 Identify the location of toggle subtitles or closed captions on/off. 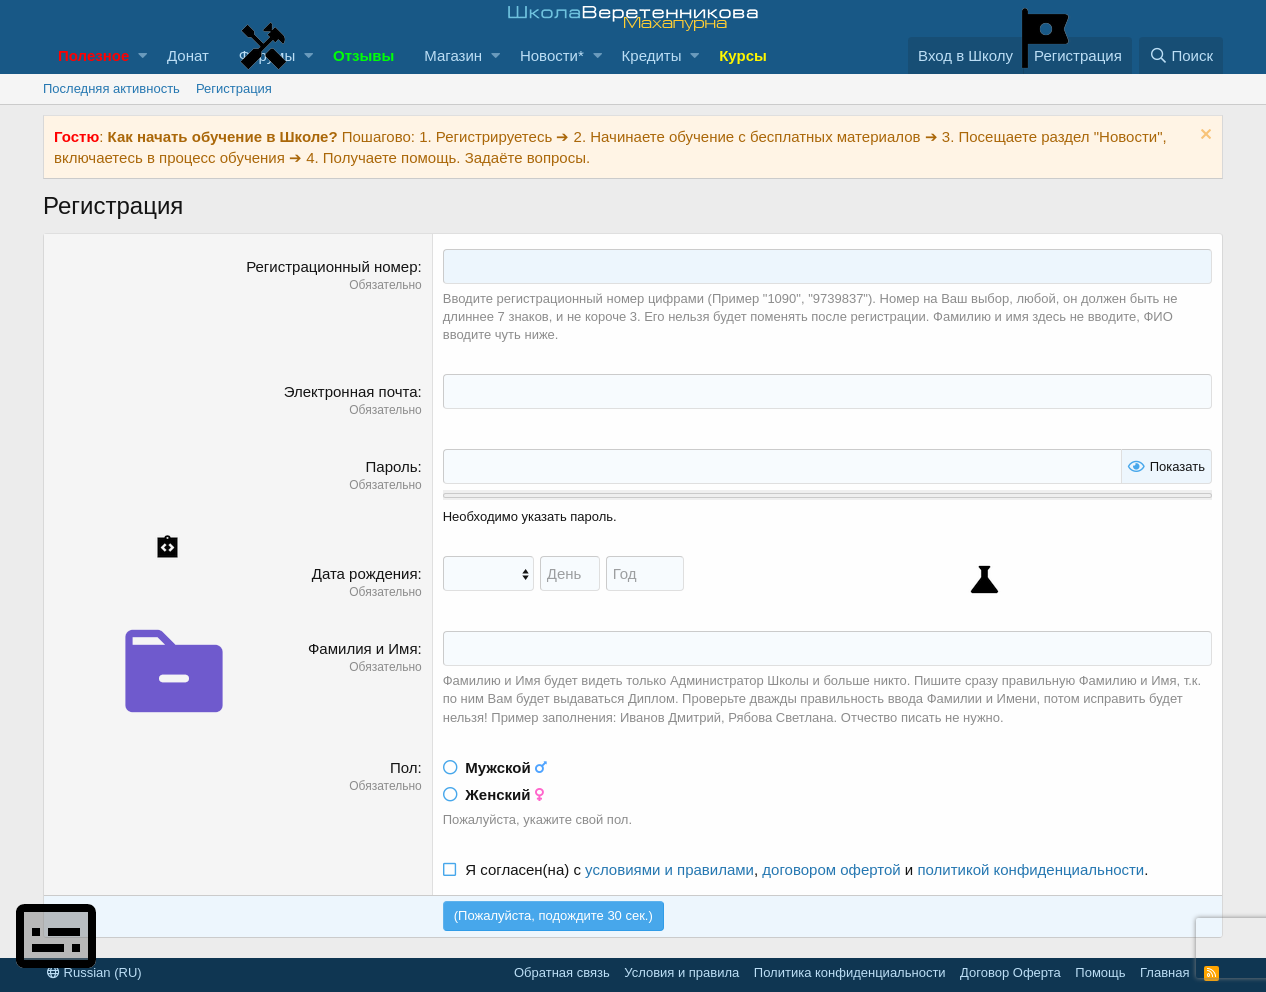
(56, 936).